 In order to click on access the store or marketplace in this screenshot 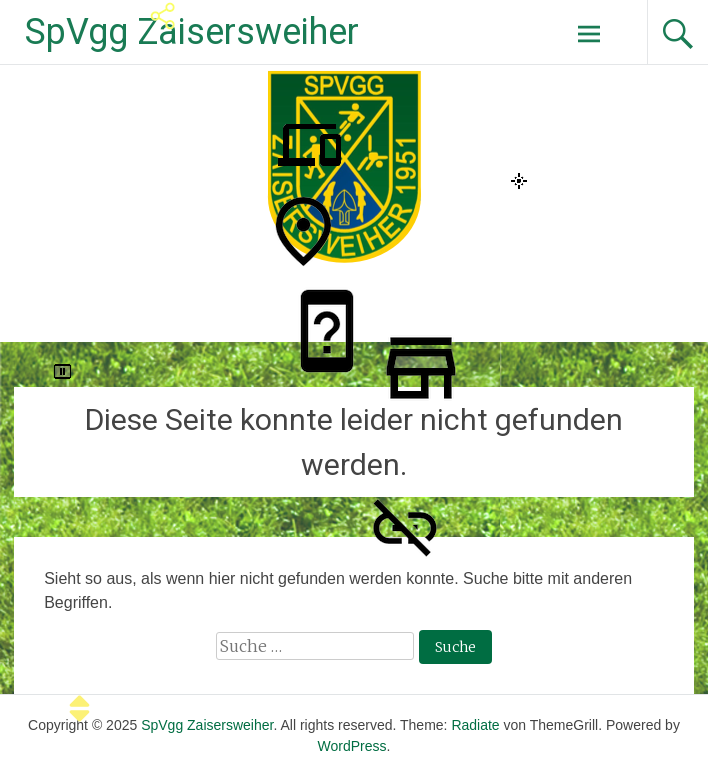, I will do `click(421, 368)`.